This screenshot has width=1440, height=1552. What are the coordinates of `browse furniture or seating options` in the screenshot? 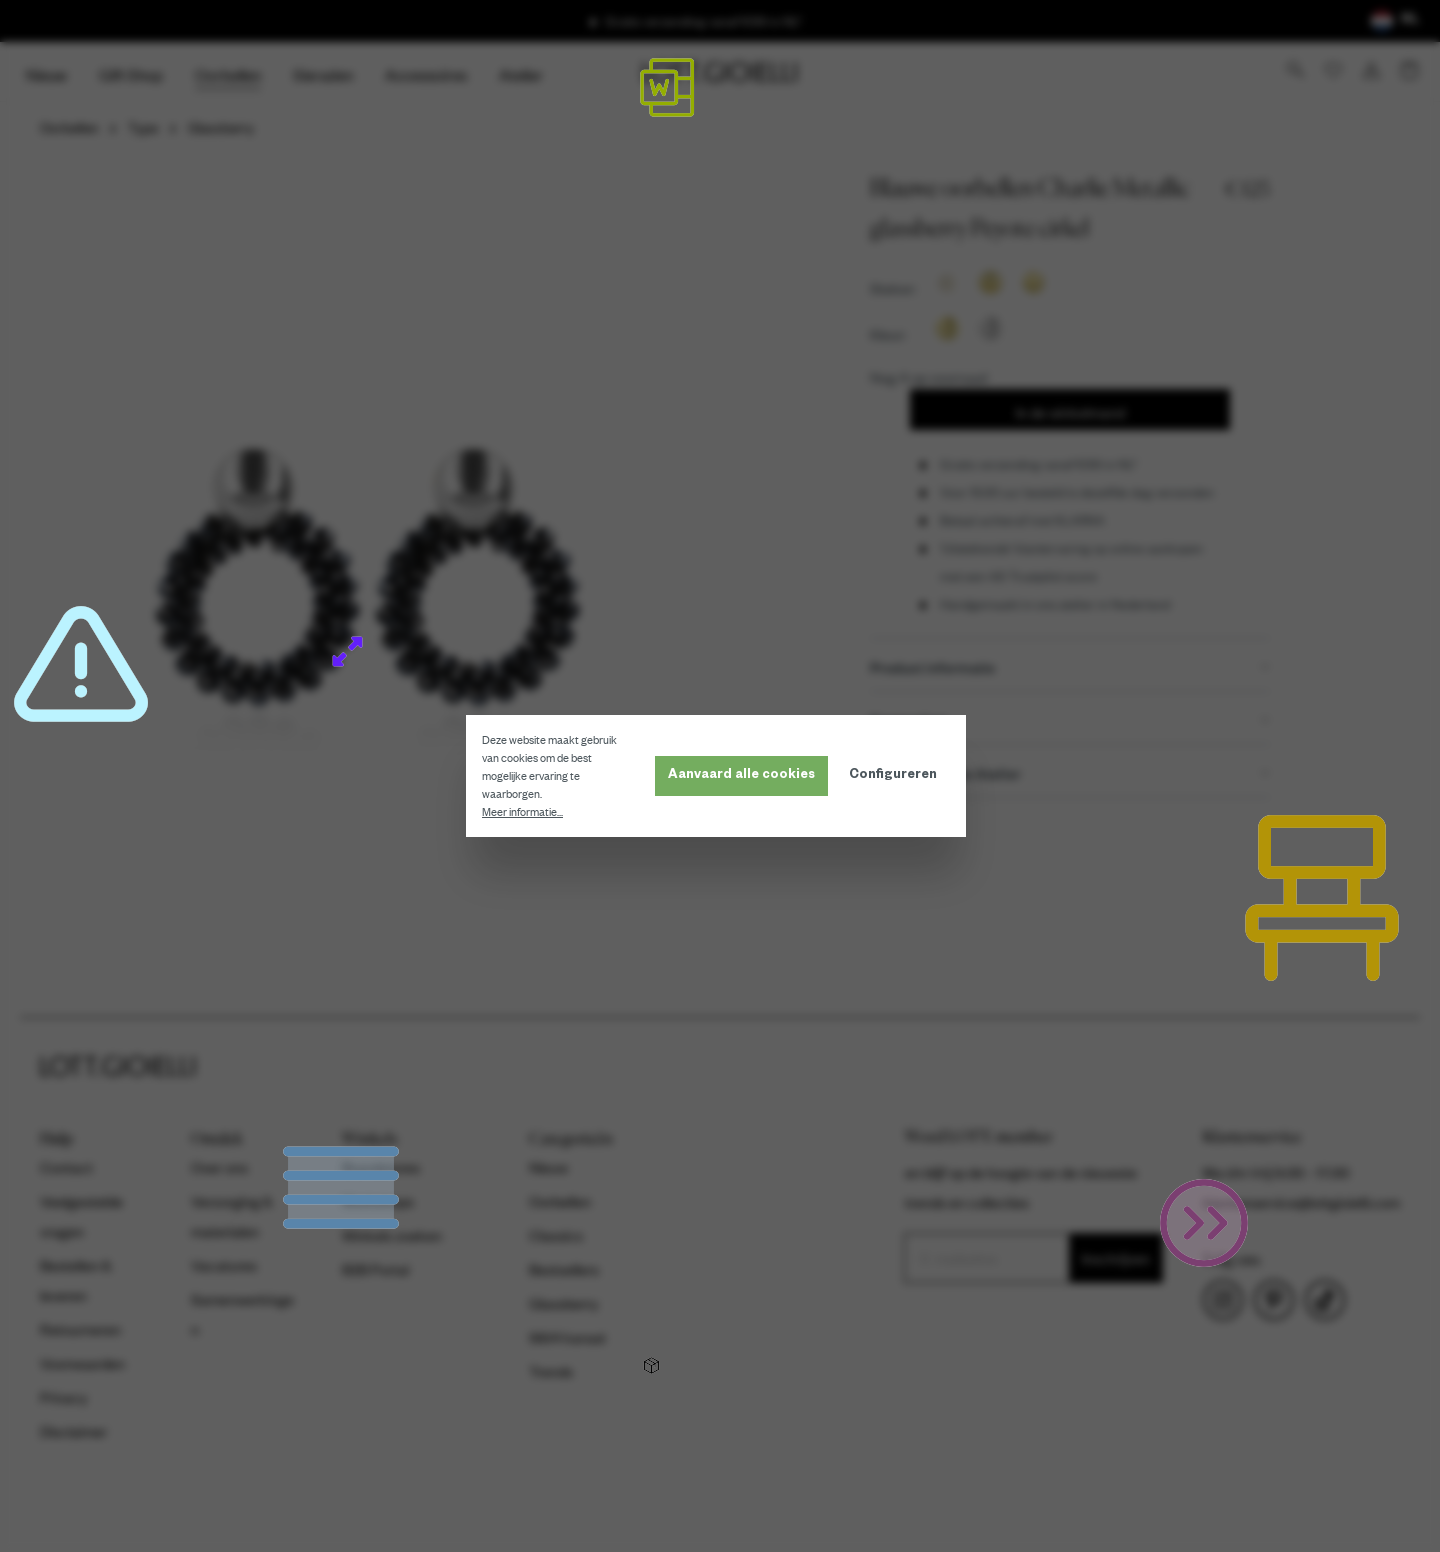 It's located at (1322, 898).